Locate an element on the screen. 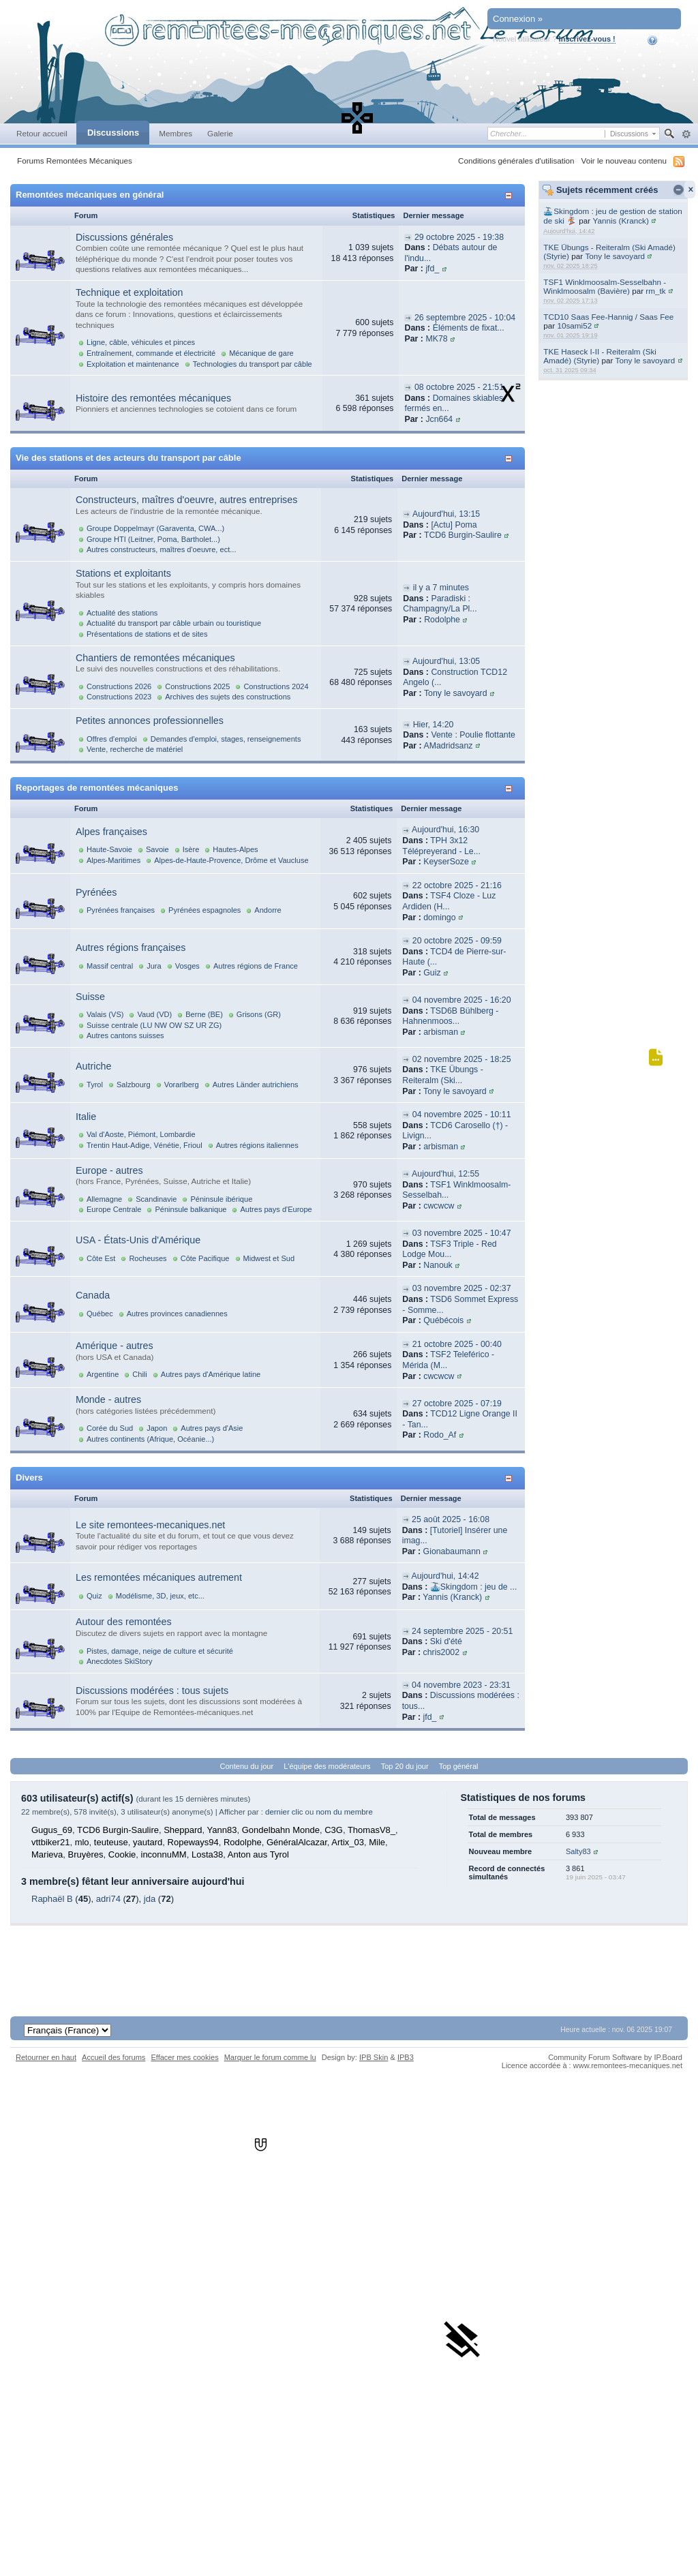  access gaming features or settings is located at coordinates (357, 118).